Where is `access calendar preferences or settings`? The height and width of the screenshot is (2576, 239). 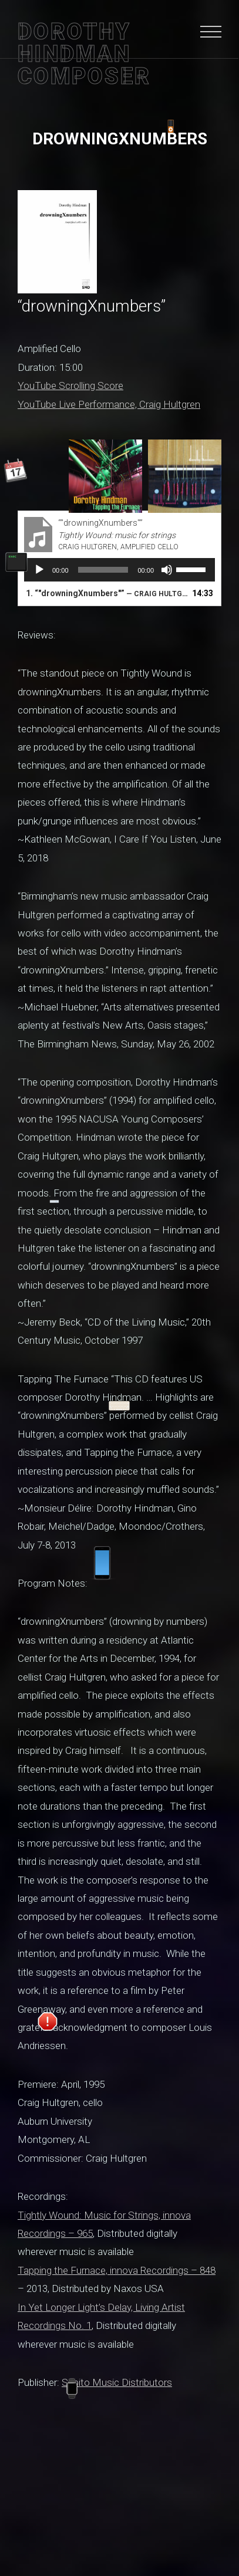
access calendar preferences or settings is located at coordinates (15, 471).